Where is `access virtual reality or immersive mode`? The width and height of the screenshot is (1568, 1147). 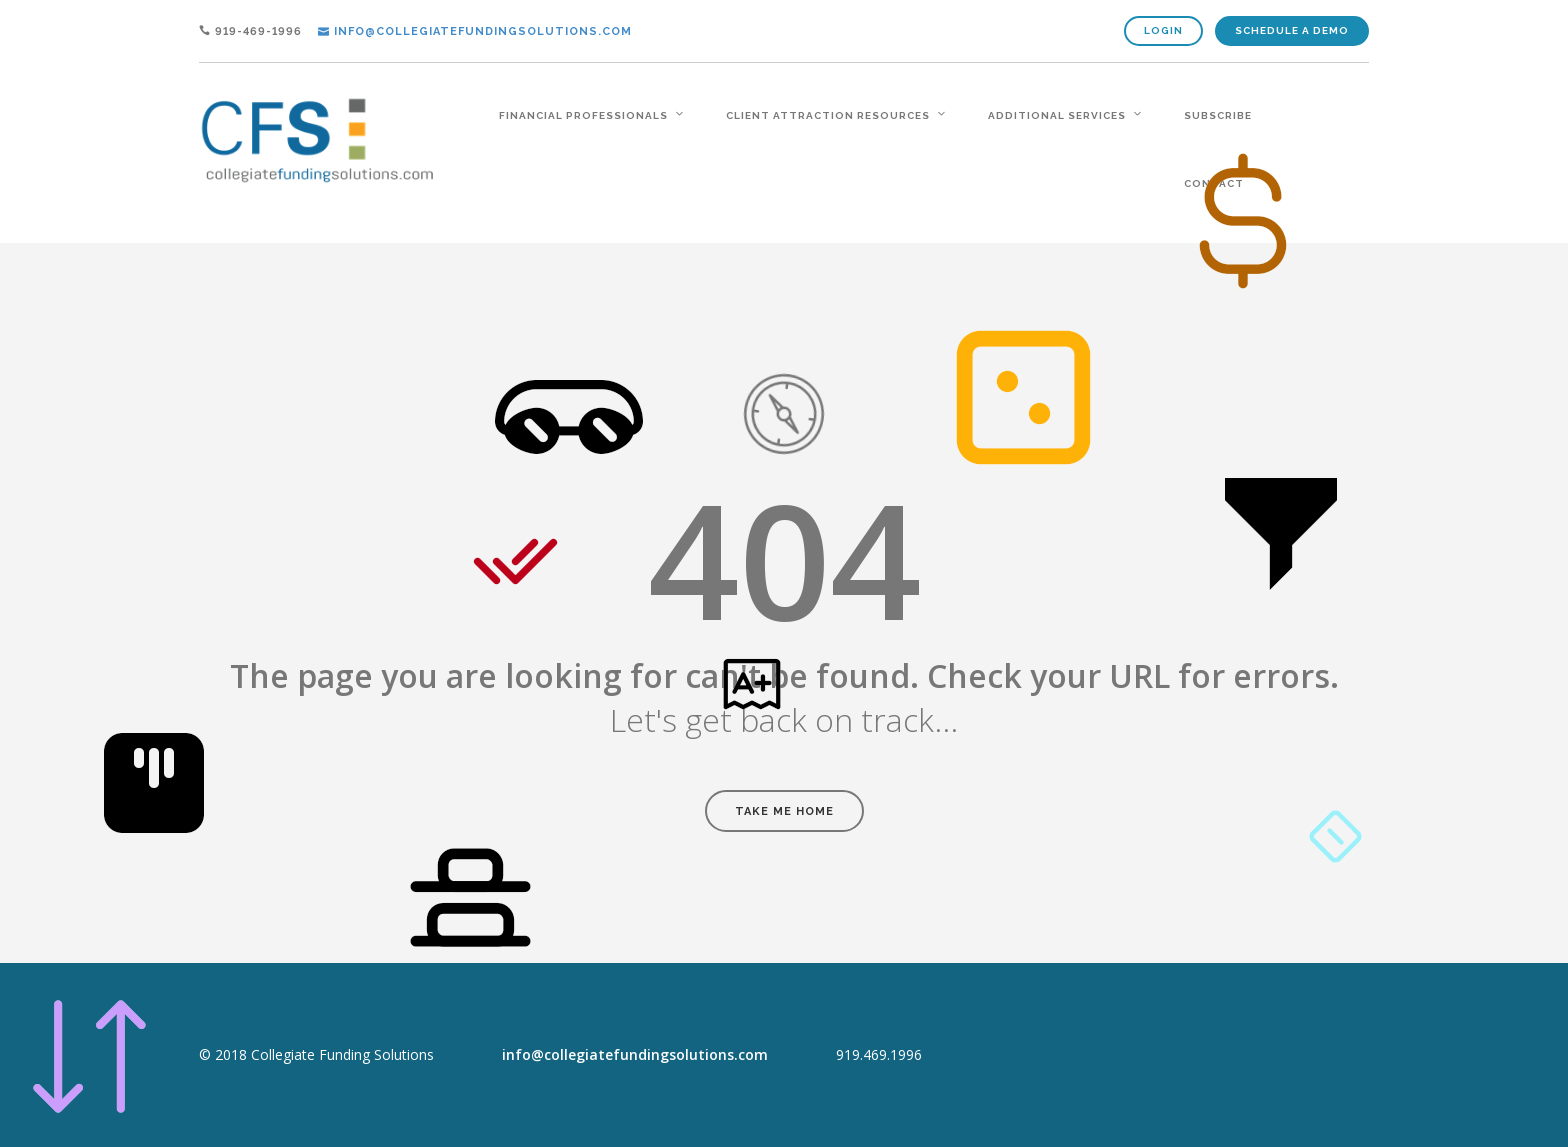
access virtual reality or immersive mode is located at coordinates (569, 417).